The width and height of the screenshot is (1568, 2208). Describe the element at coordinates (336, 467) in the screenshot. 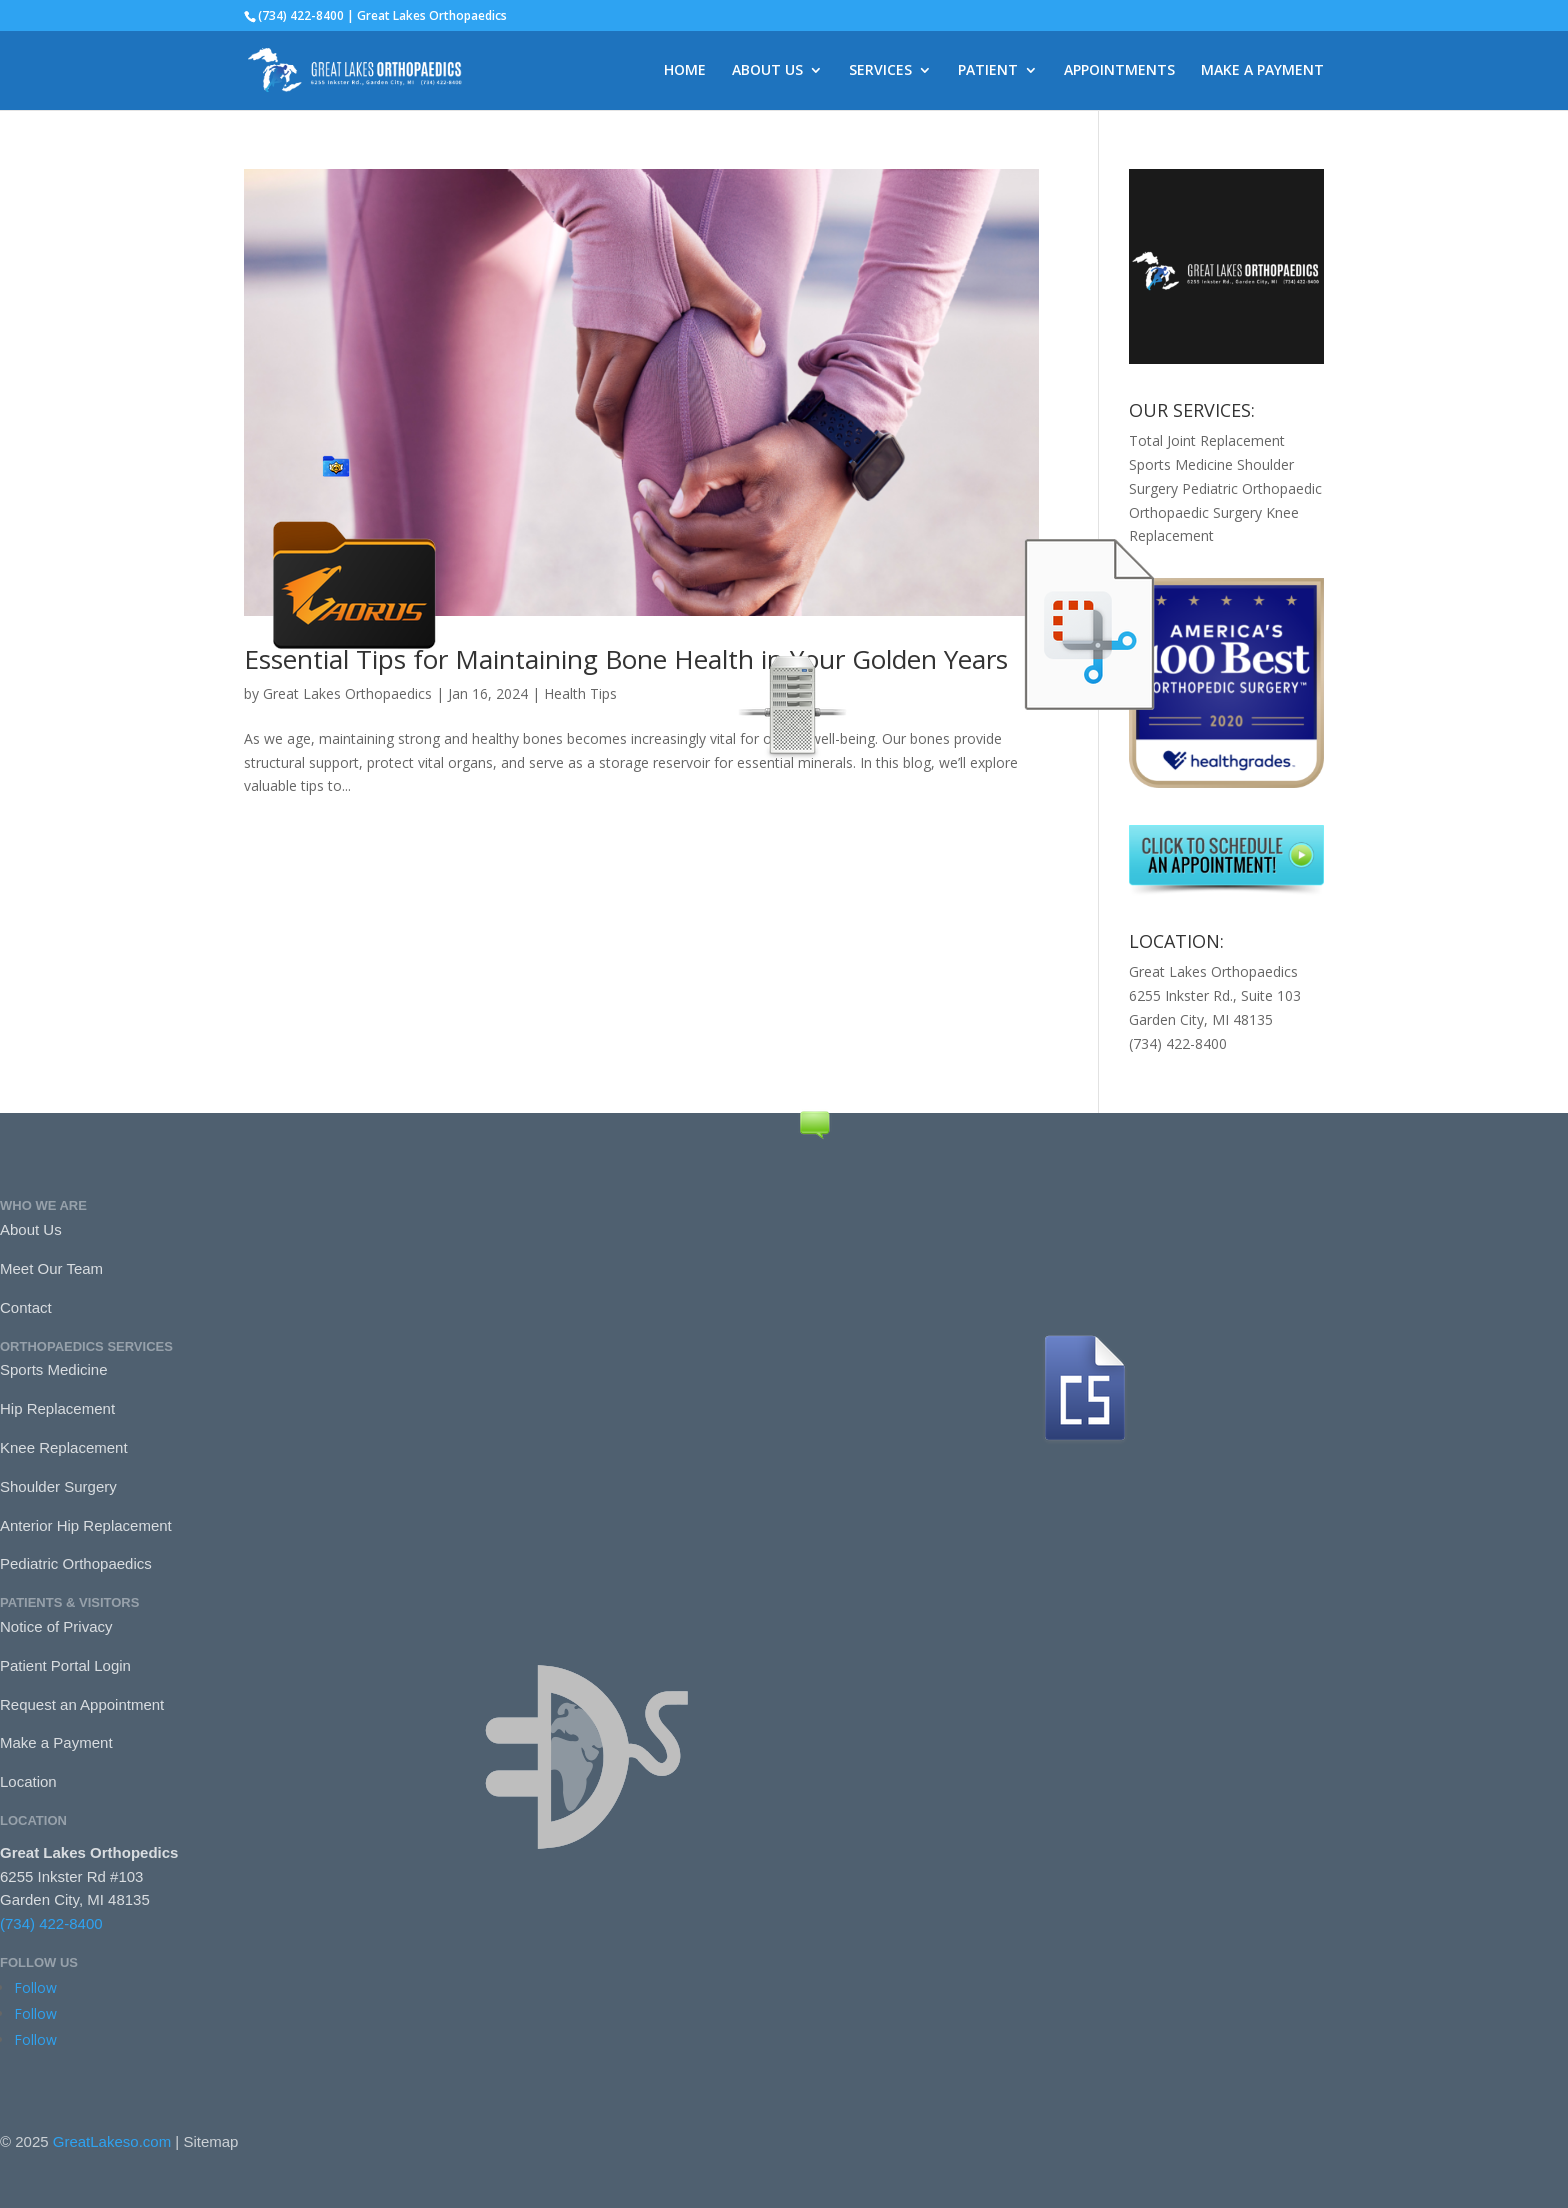

I see `open brawl stars game files folder` at that location.